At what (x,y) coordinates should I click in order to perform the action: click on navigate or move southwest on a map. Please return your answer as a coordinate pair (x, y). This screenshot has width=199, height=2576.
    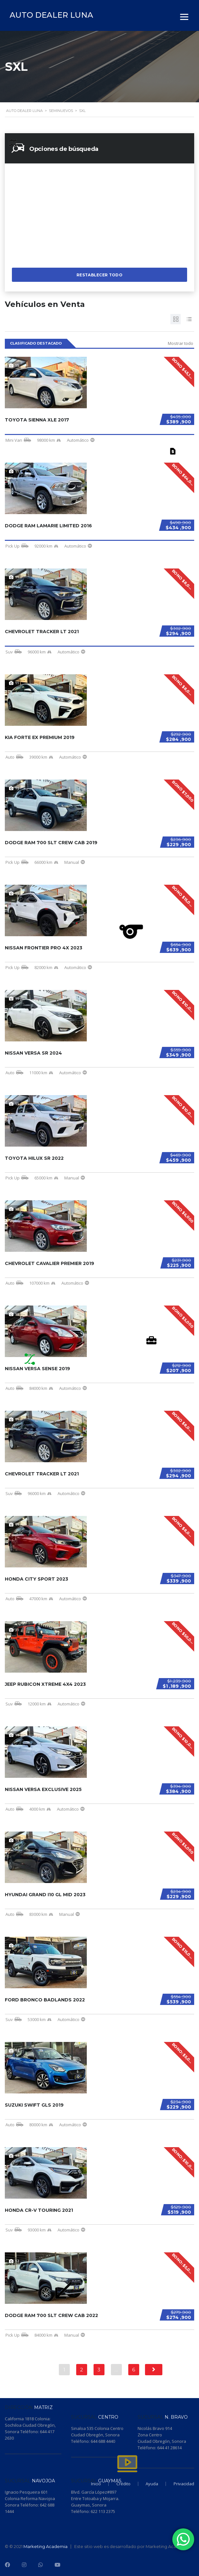
    Looking at the image, I should click on (63, 2291).